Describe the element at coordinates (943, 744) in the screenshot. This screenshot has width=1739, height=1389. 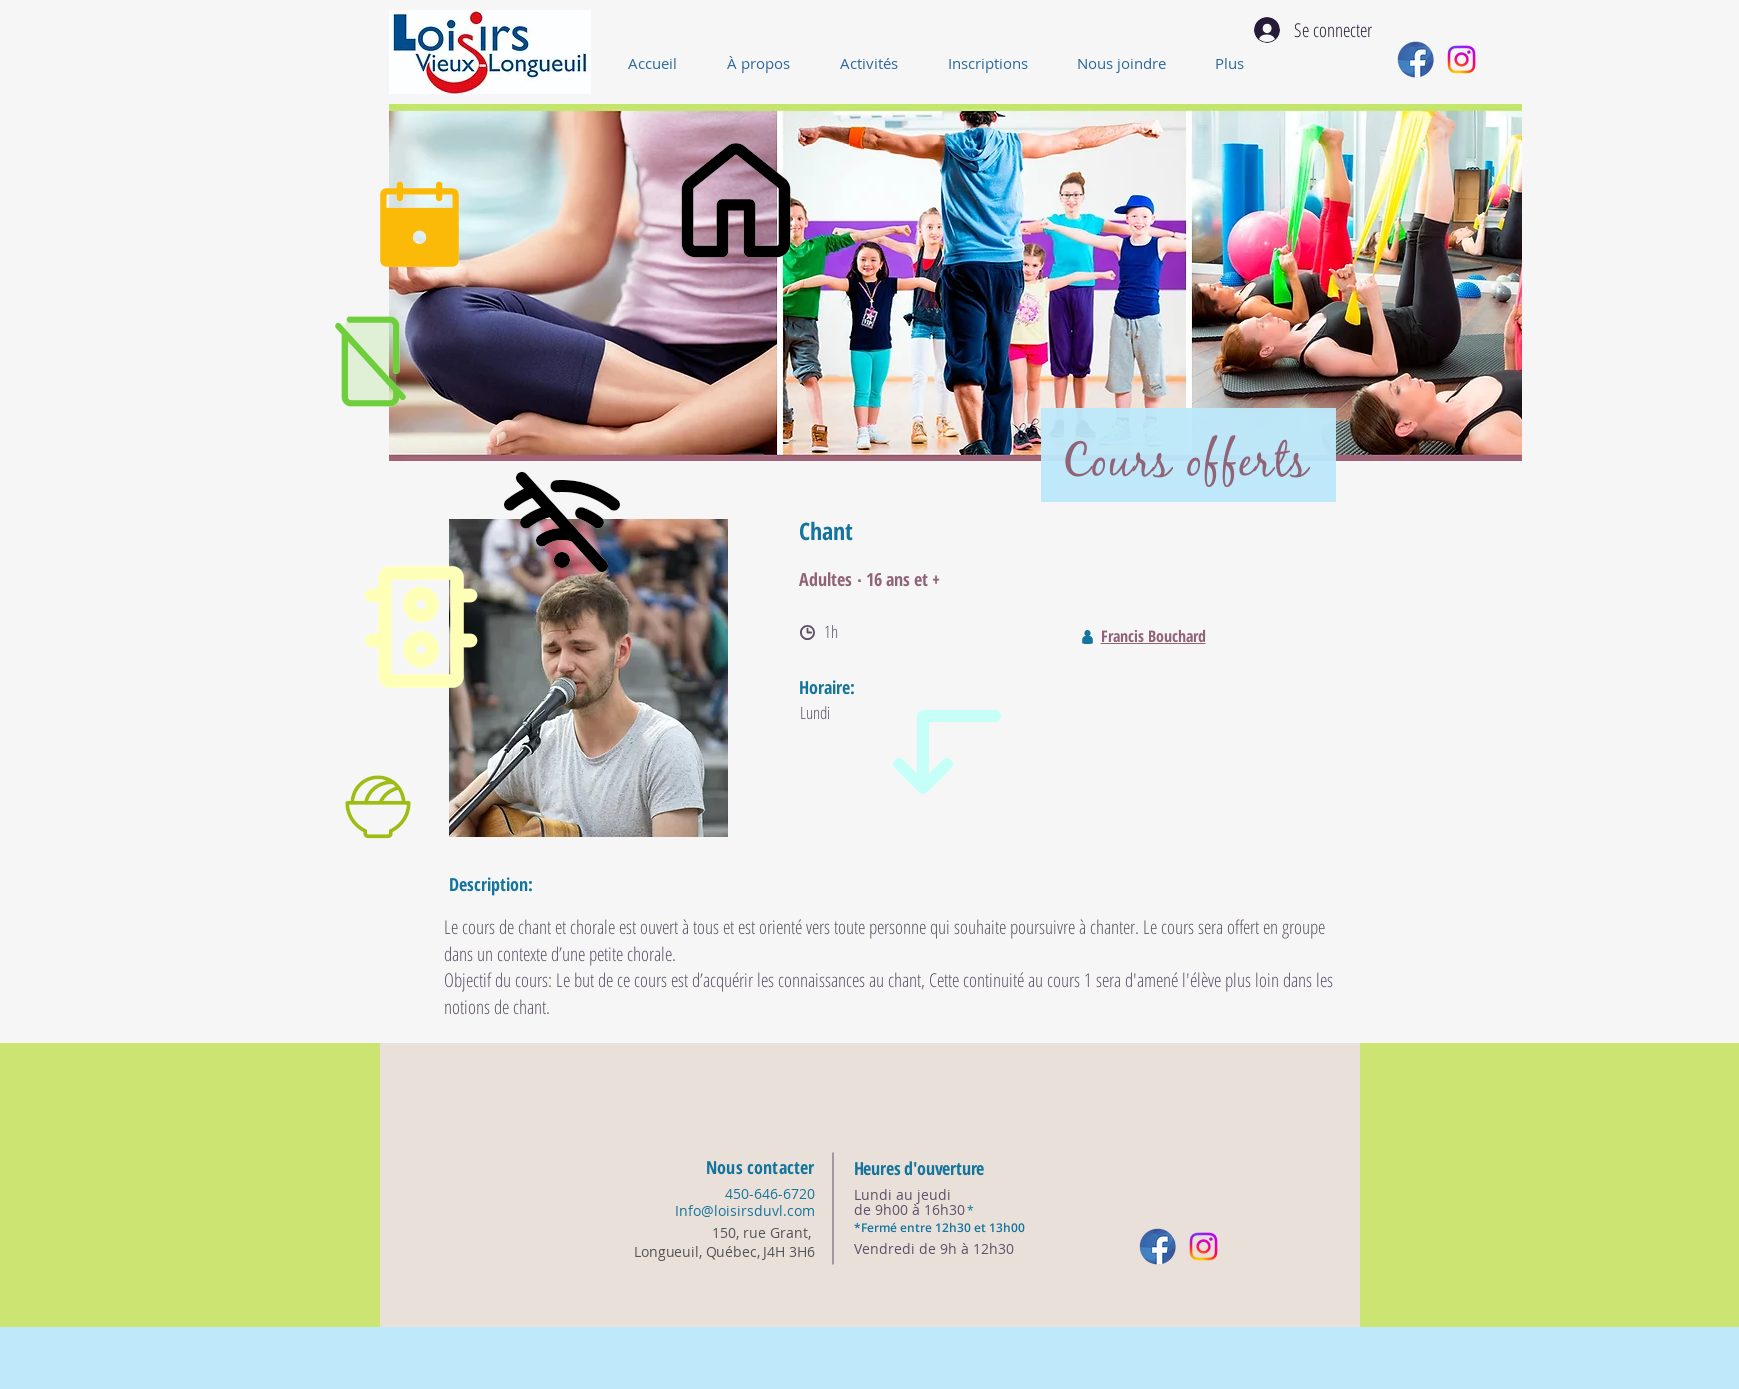
I see `navigate back and down in a menu hierarchy` at that location.